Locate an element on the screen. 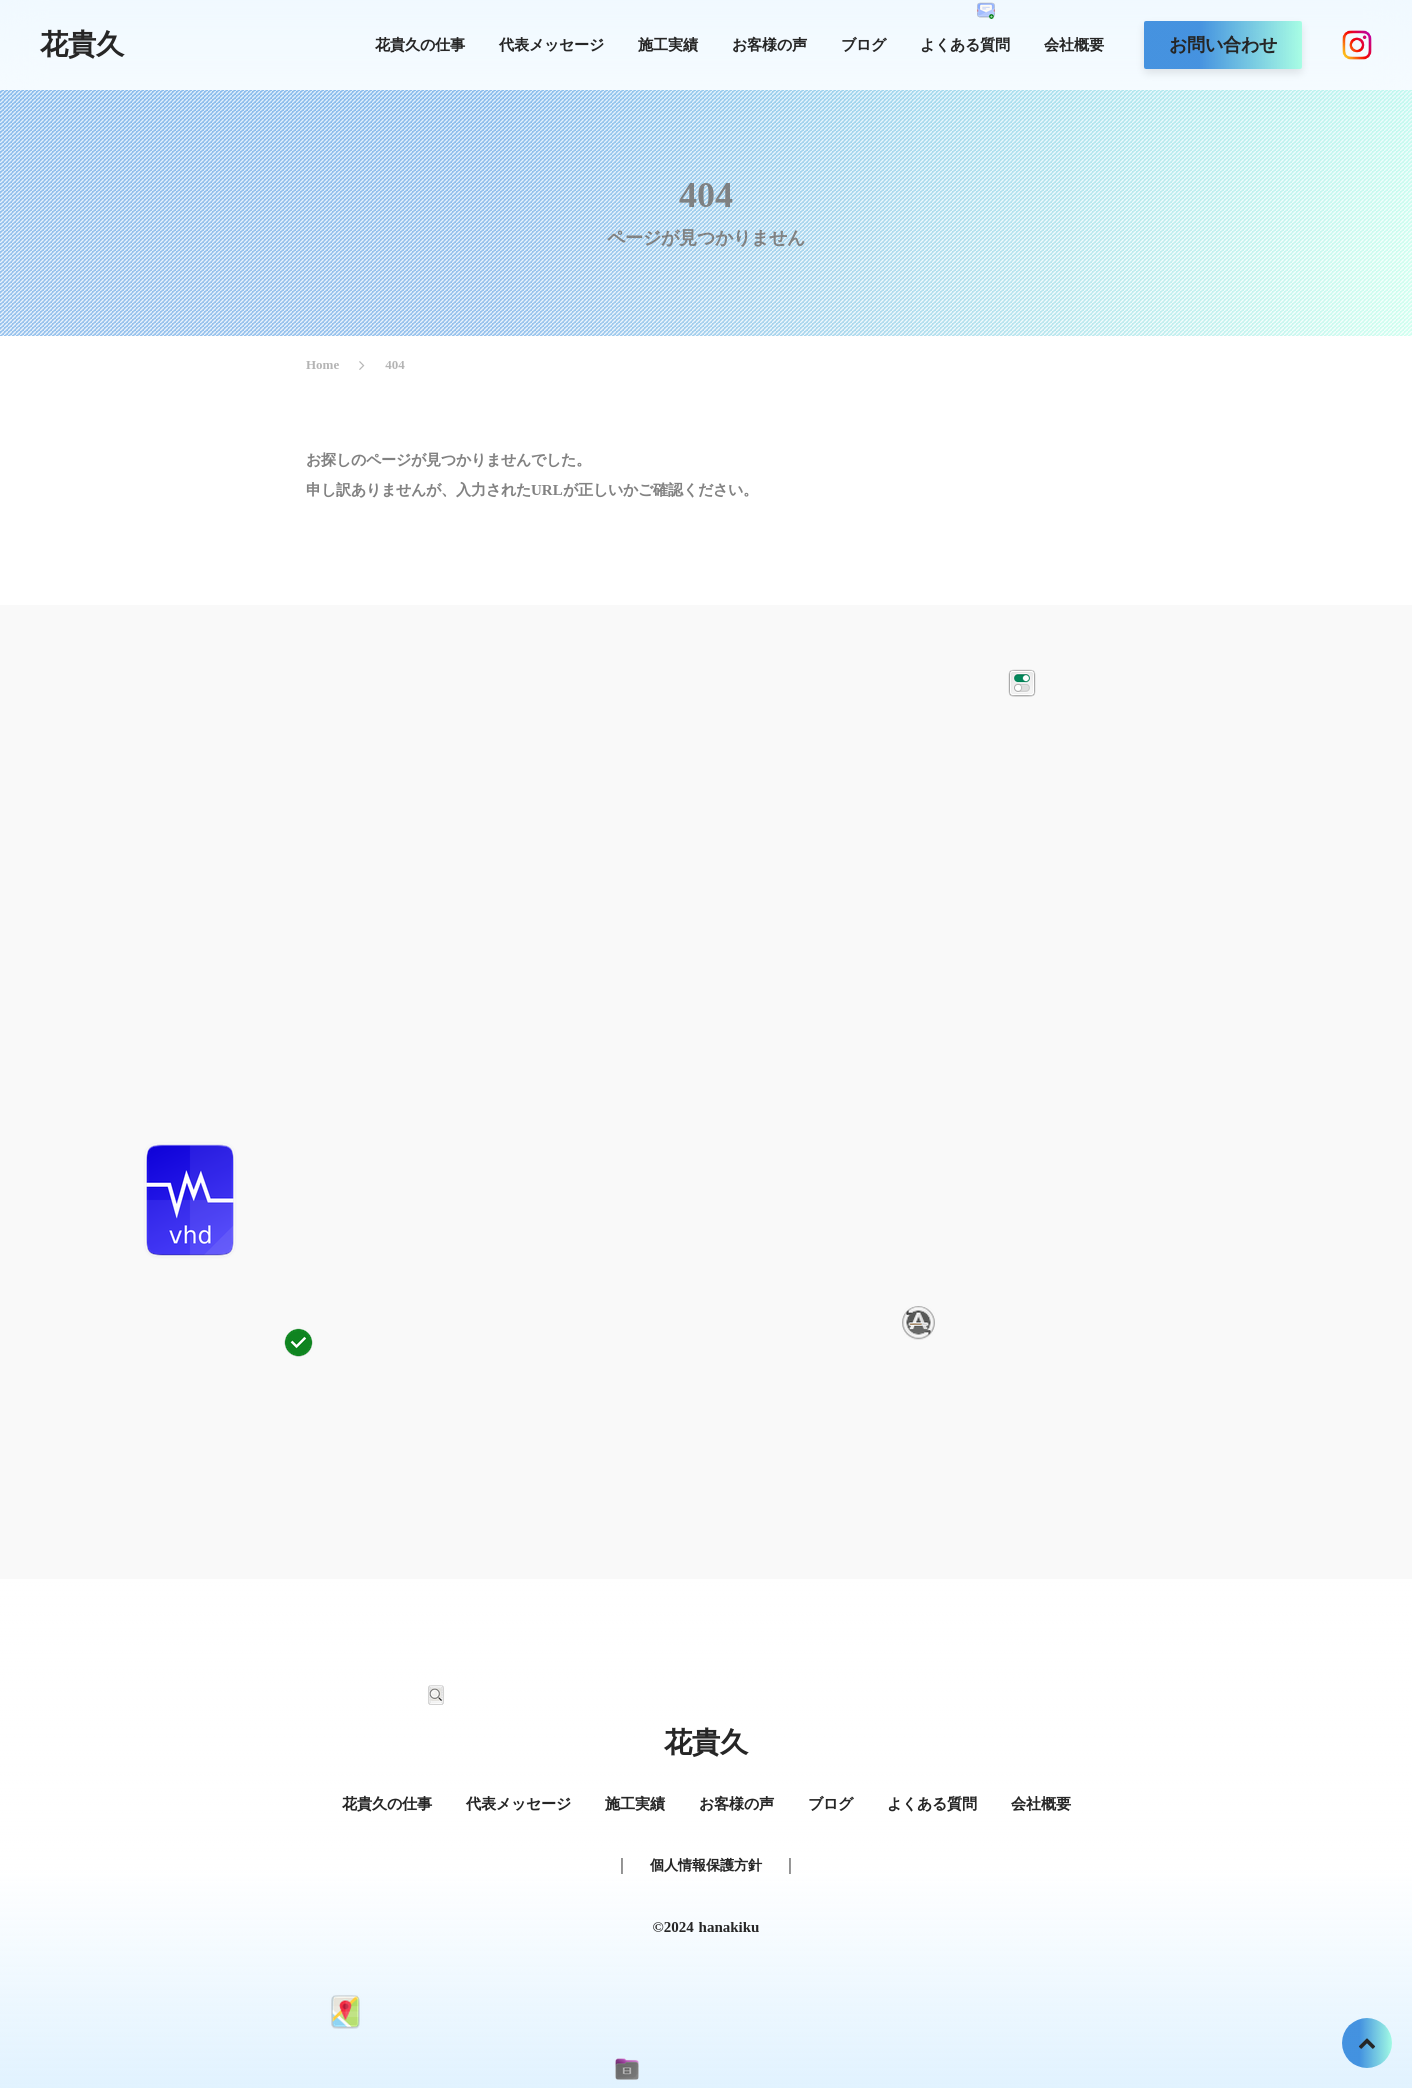 Image resolution: width=1412 pixels, height=2088 pixels. check for available software updates is located at coordinates (918, 1322).